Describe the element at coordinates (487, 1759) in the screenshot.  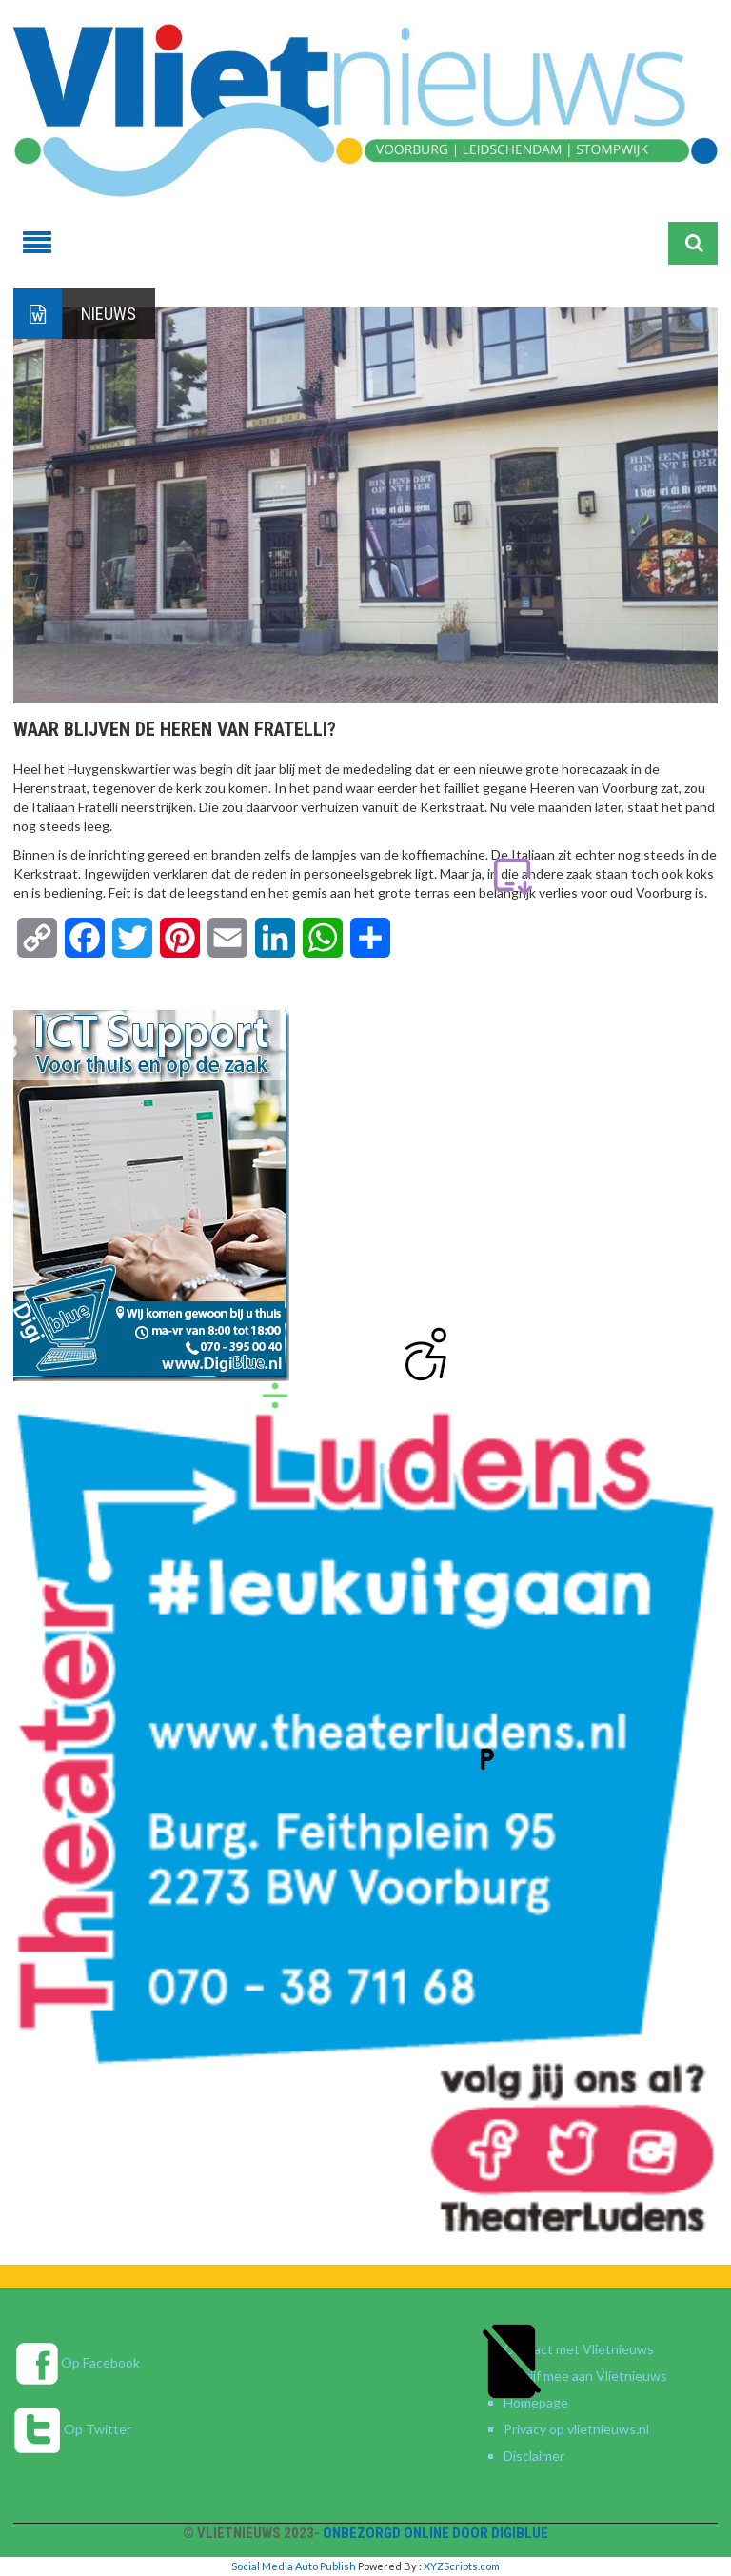
I see `indicates parking availability or location` at that location.